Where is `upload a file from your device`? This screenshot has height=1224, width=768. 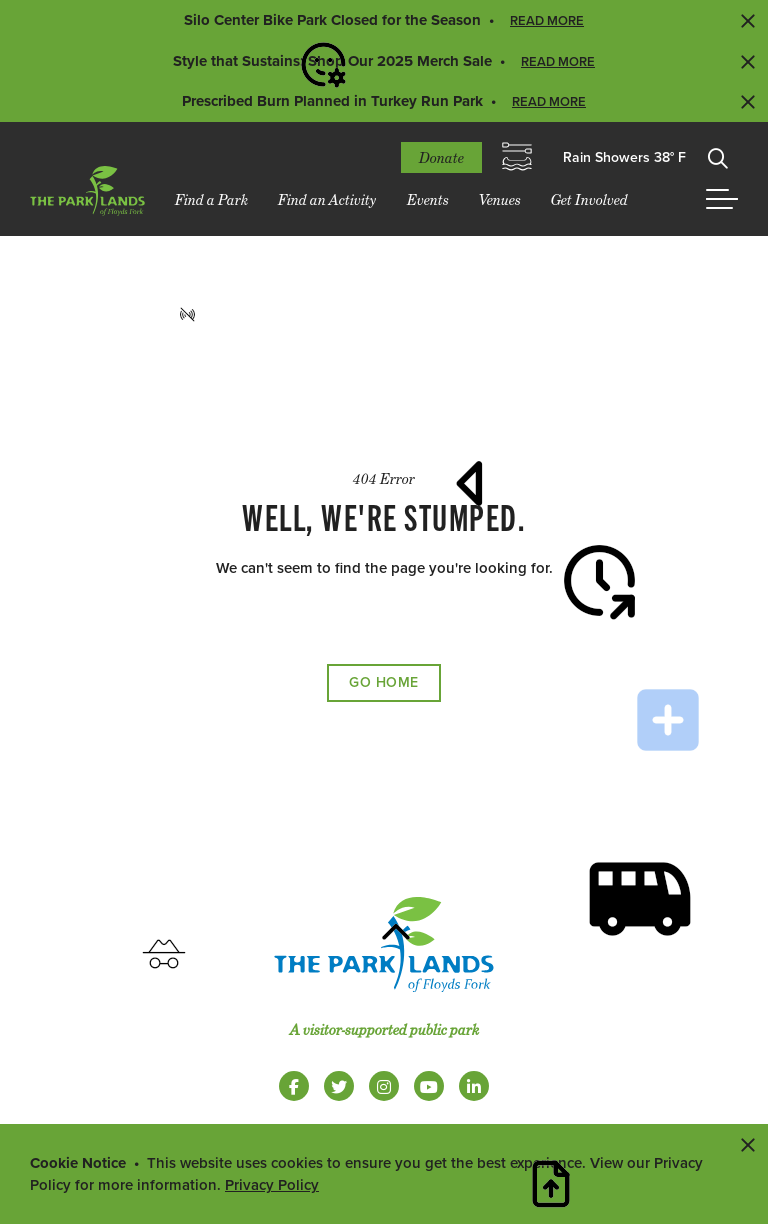 upload a file from your device is located at coordinates (551, 1184).